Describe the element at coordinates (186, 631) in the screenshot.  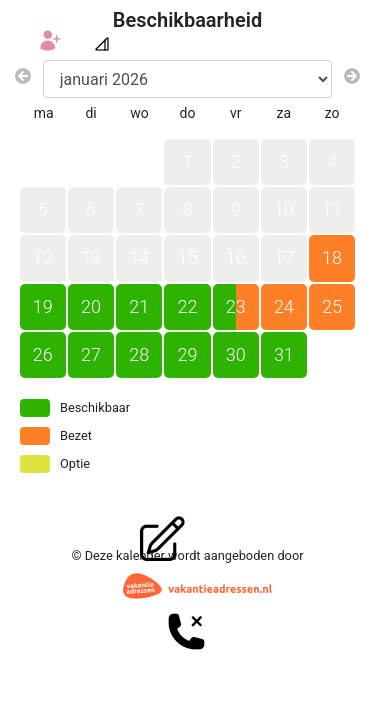
I see `end or decline a phone call` at that location.